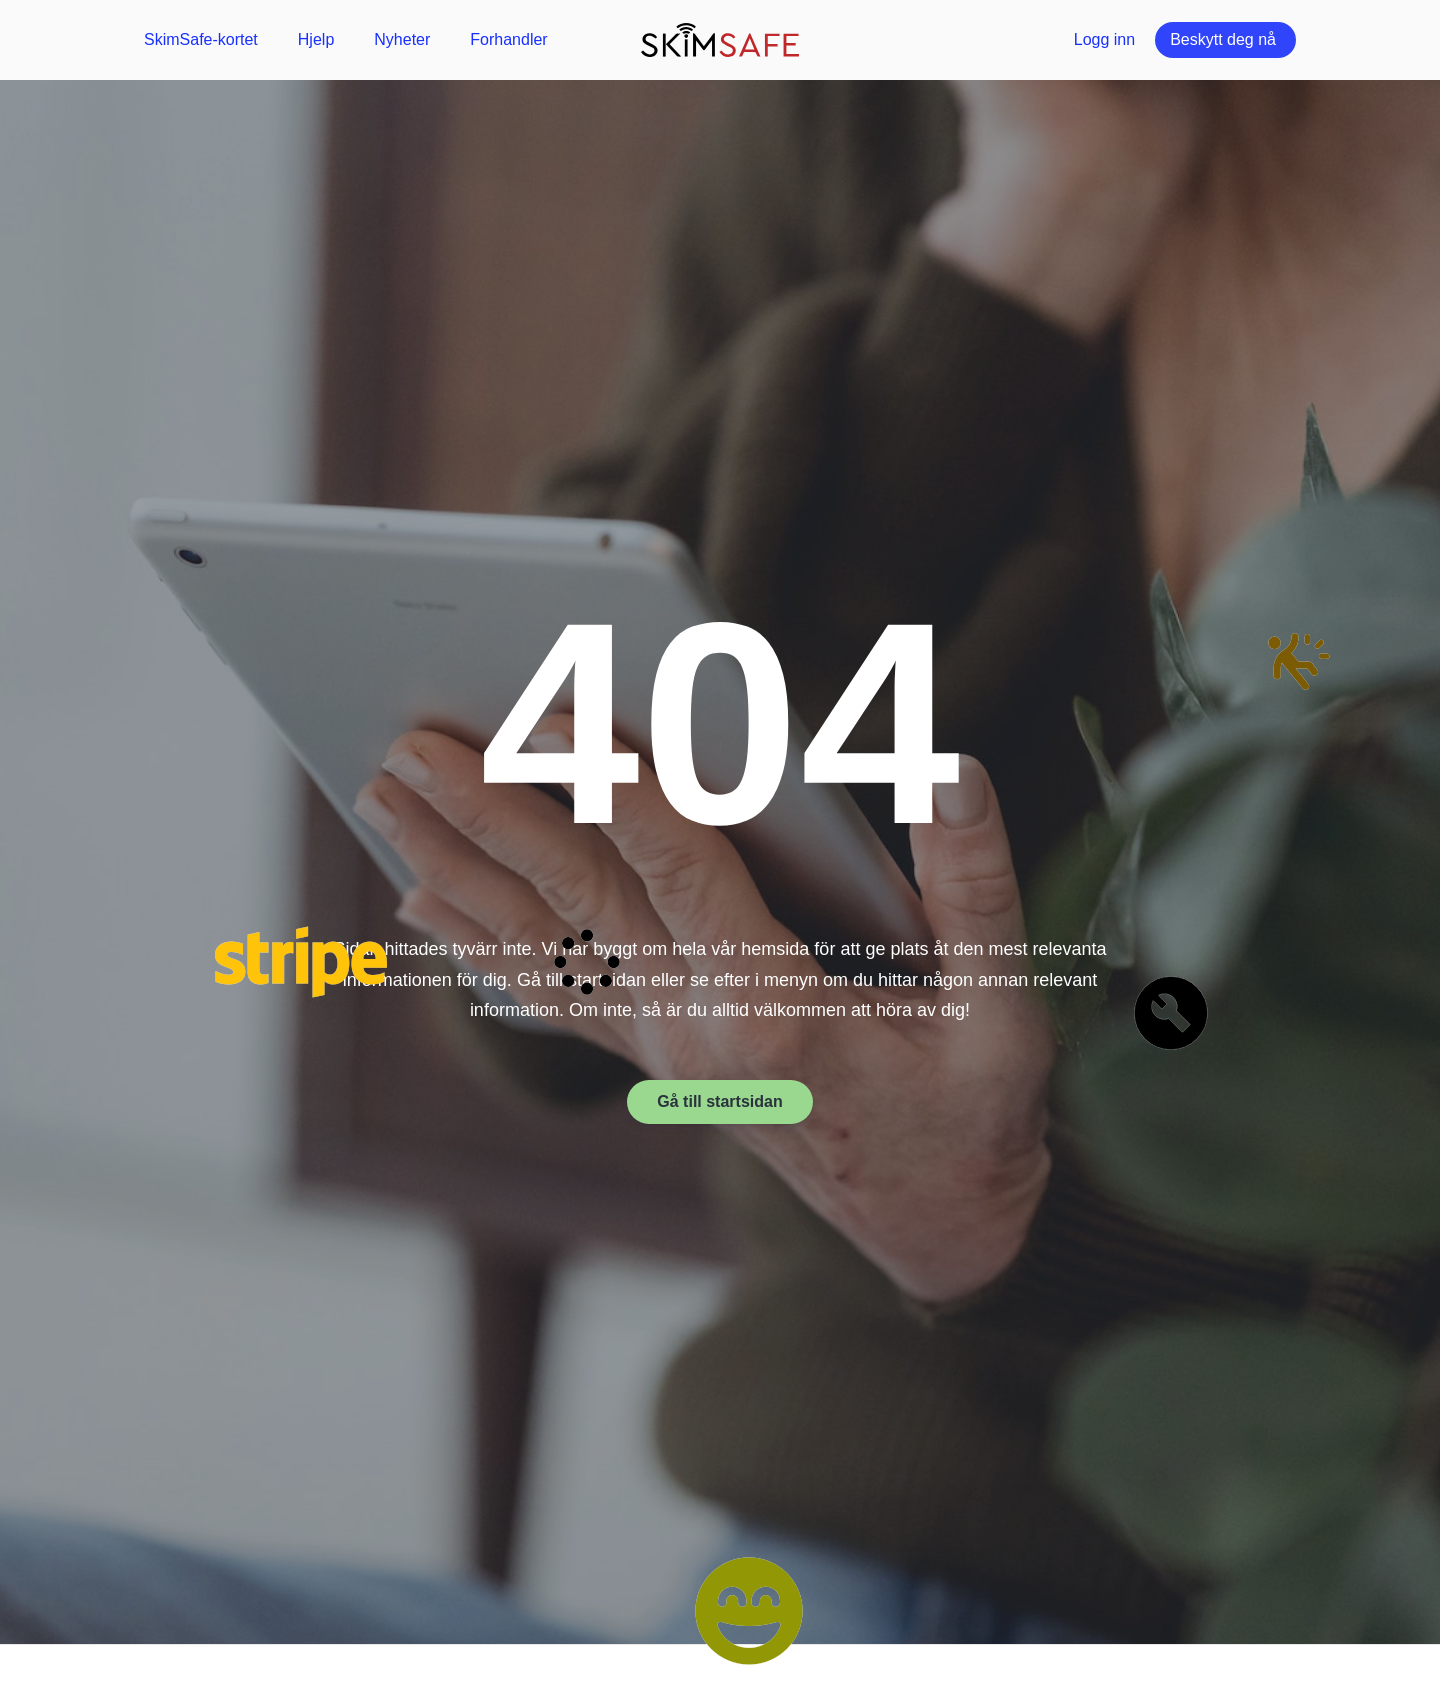 Image resolution: width=1440 pixels, height=1700 pixels. Describe the element at coordinates (587, 962) in the screenshot. I see `indicates content is loading` at that location.